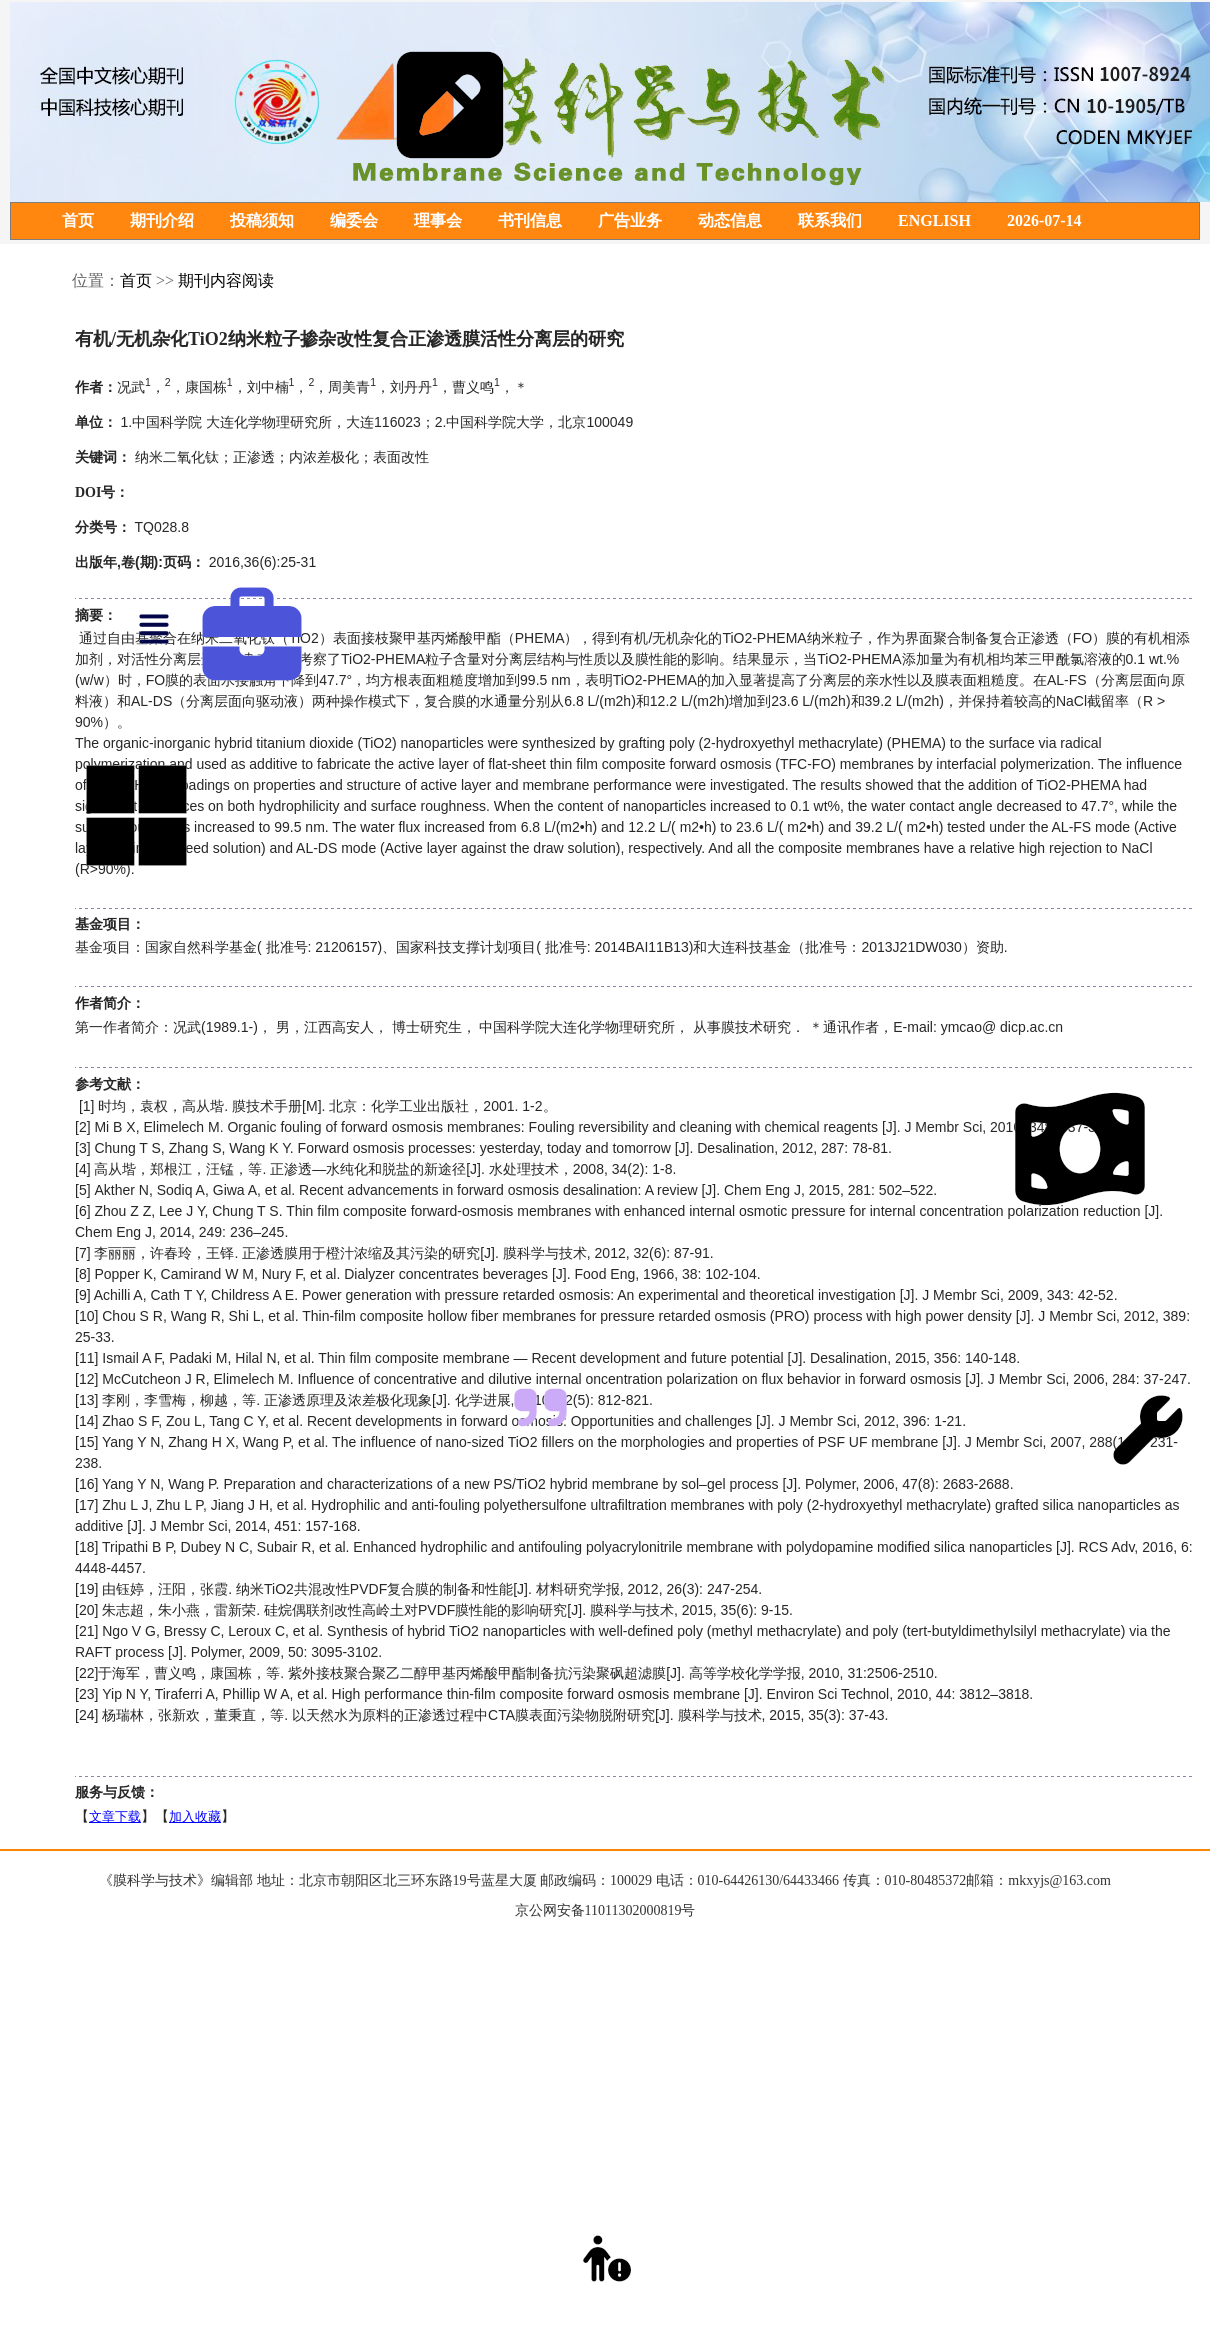 Image resolution: width=1210 pixels, height=2328 pixels. I want to click on microsoft brand logo, so click(136, 815).